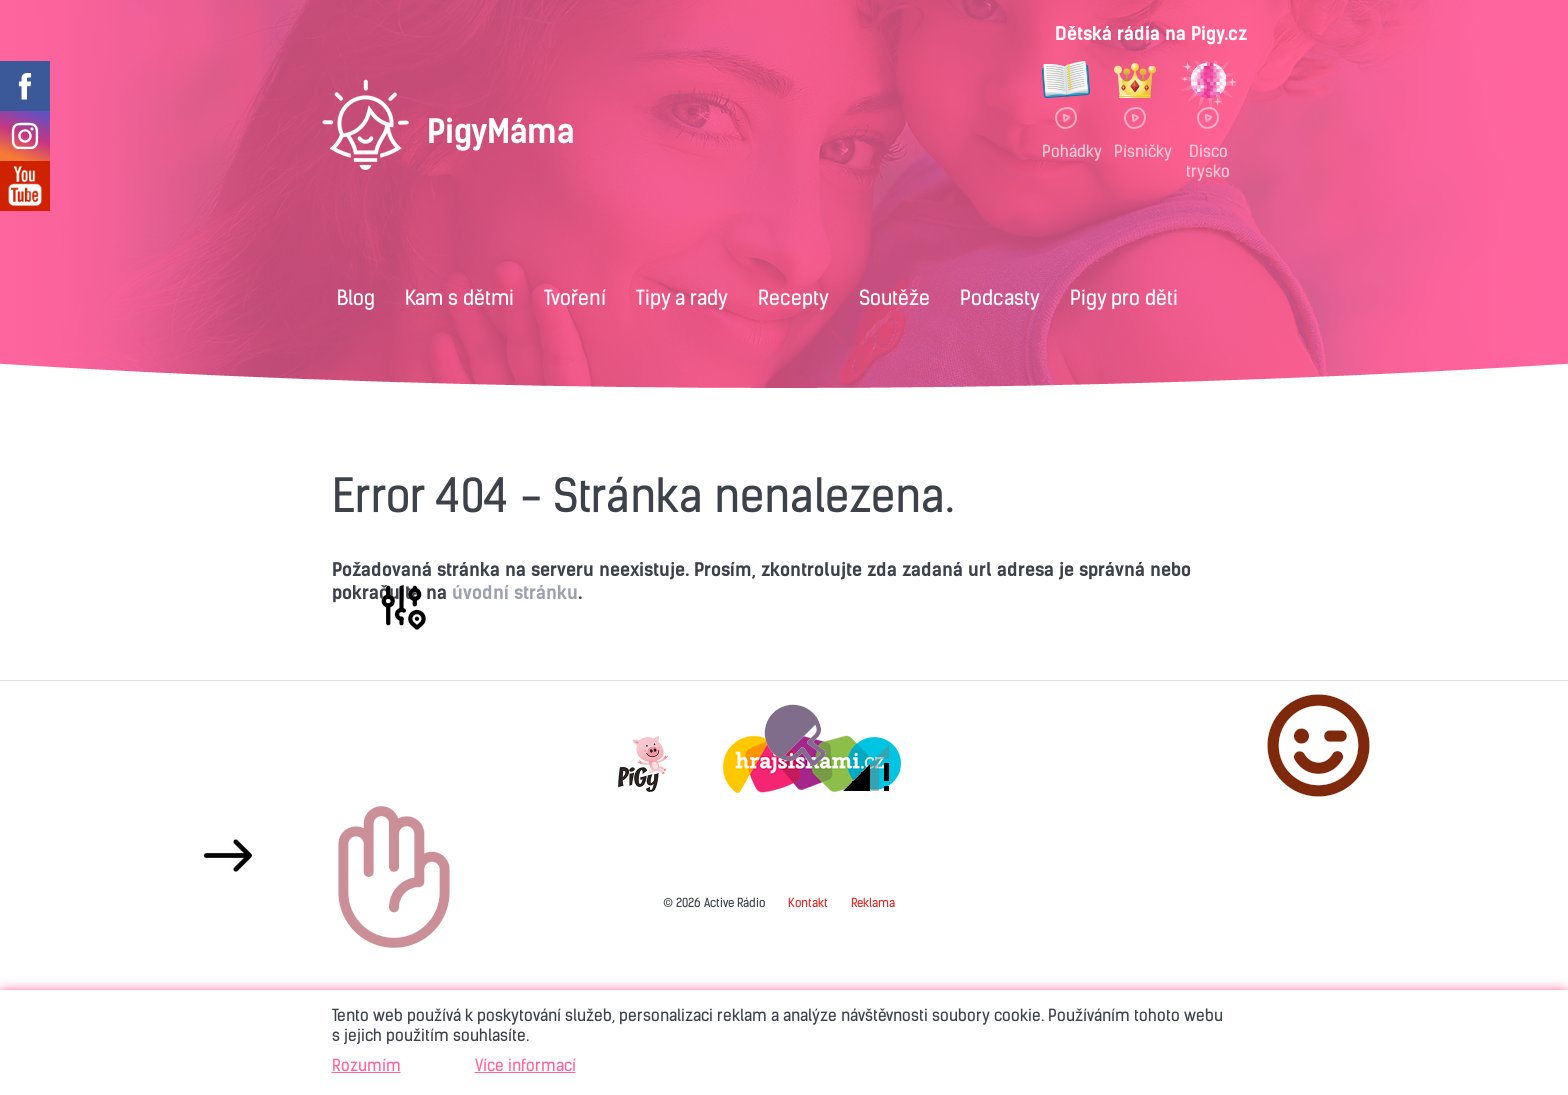 This screenshot has width=1568, height=1095. What do you see at coordinates (866, 768) in the screenshot?
I see `indicates weak cellular signal with no internet connection` at bounding box center [866, 768].